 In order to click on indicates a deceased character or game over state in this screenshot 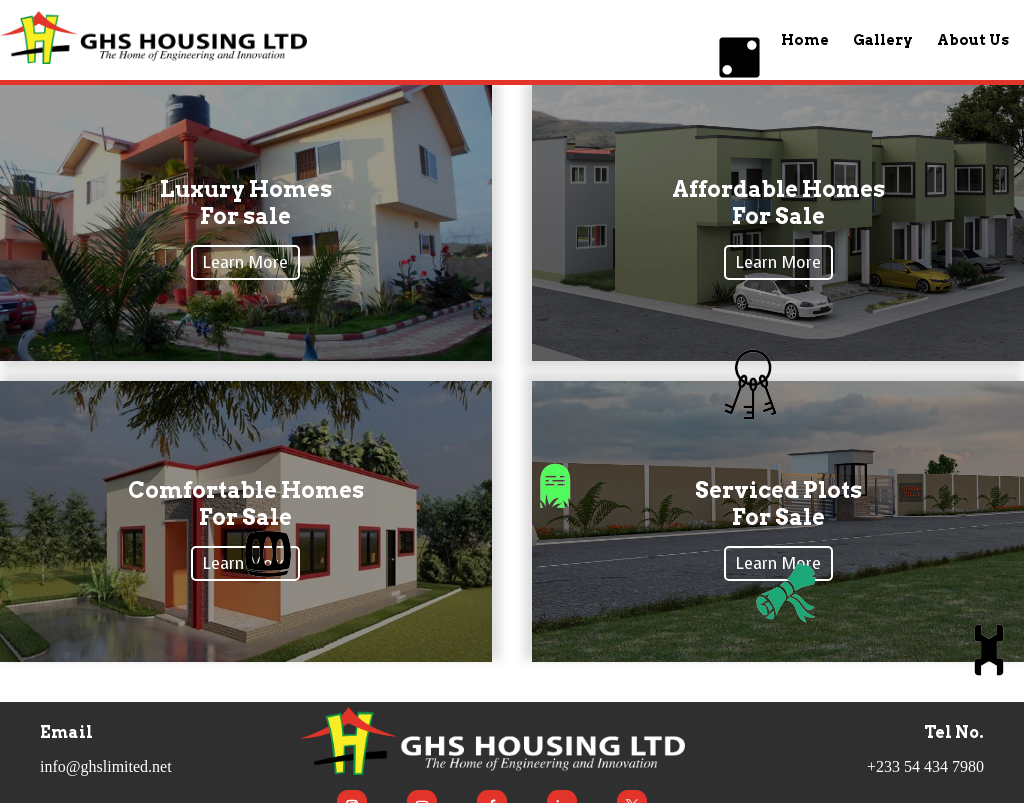, I will do `click(555, 486)`.